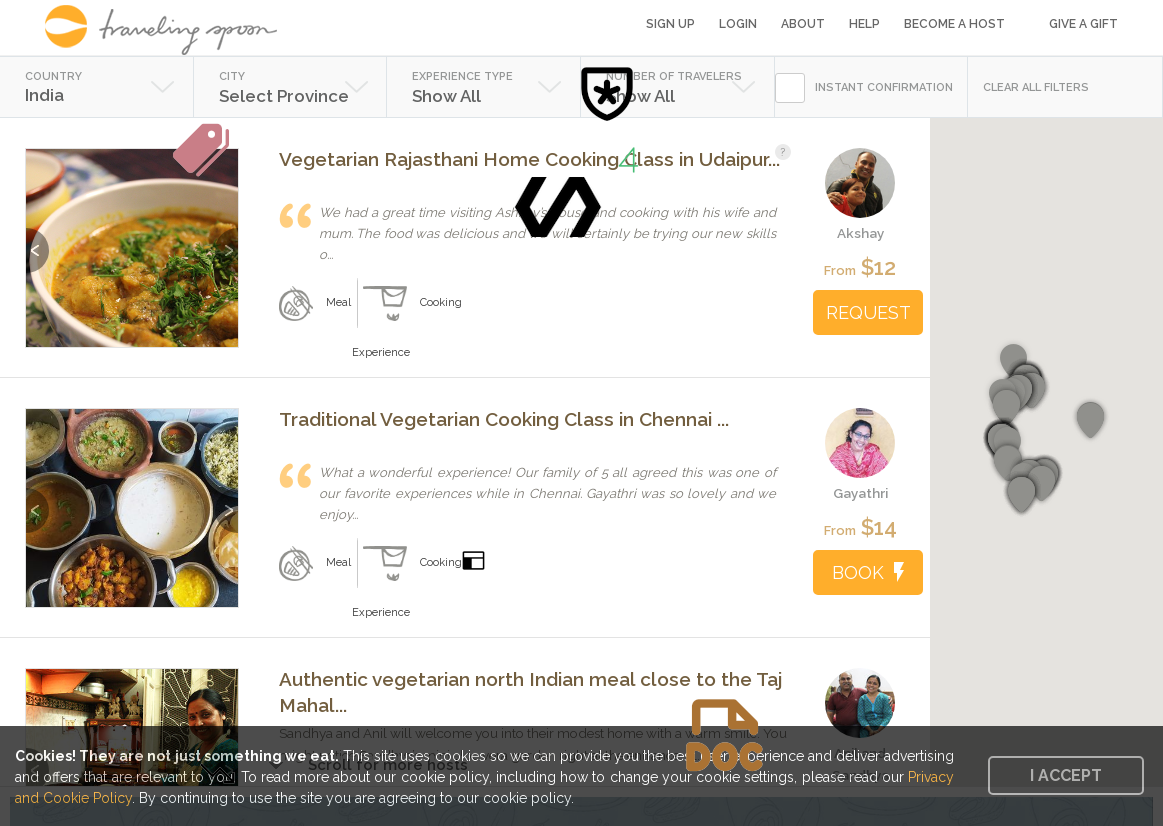 This screenshot has width=1163, height=826. Describe the element at coordinates (629, 160) in the screenshot. I see `indicates step four in a multi-step process` at that location.